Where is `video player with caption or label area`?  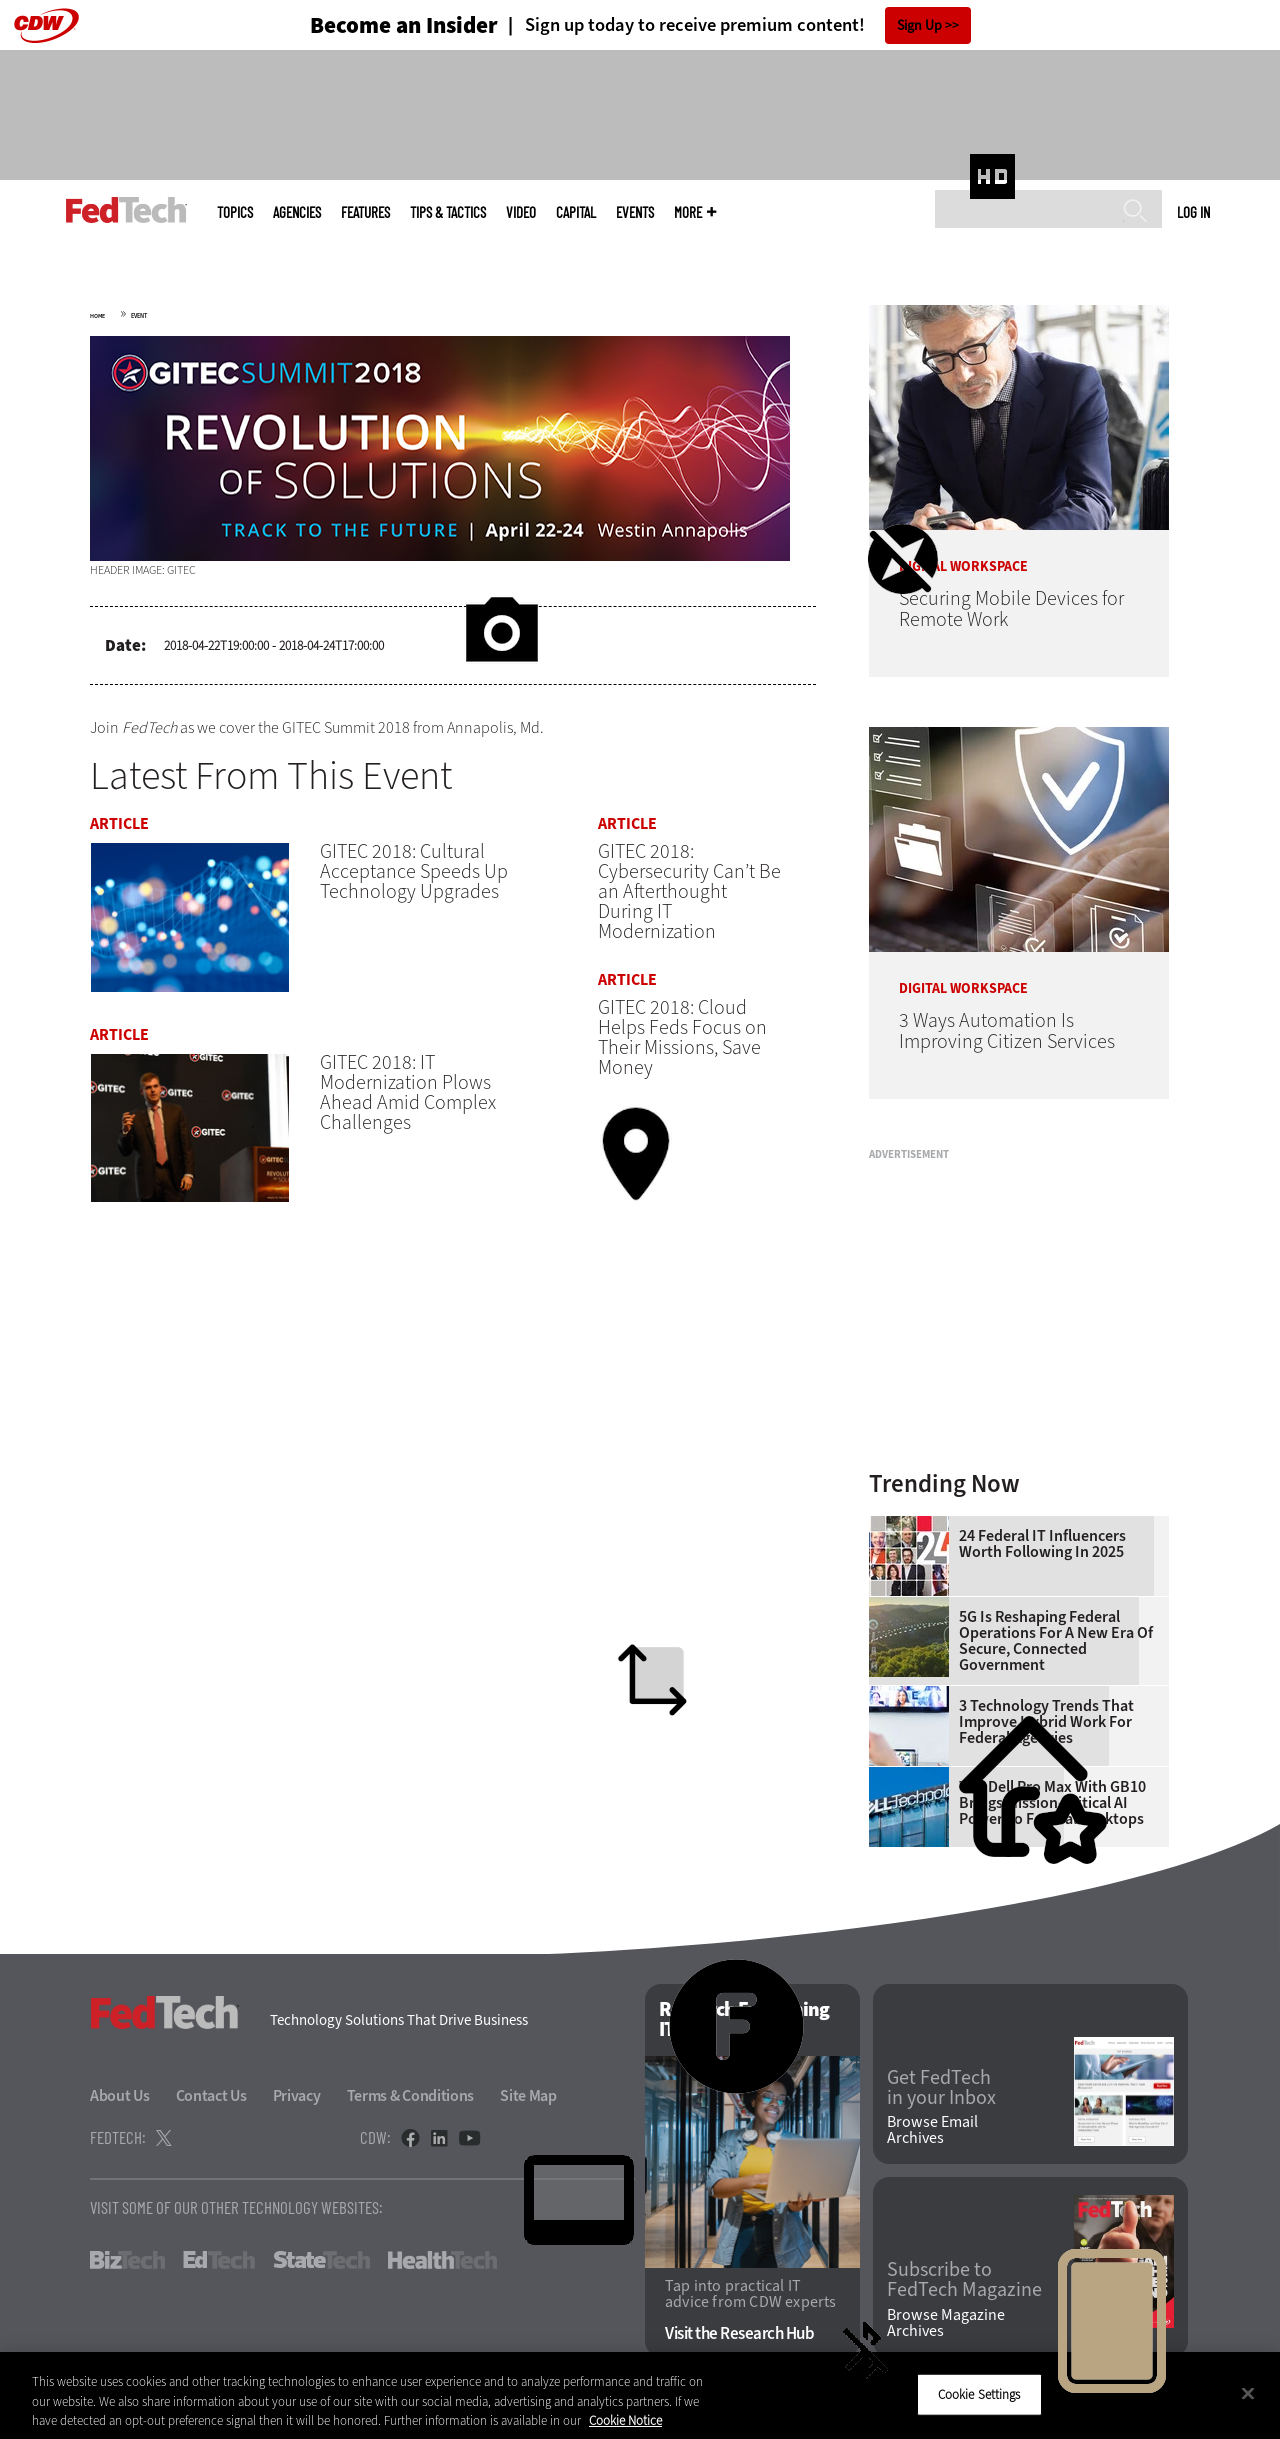
video player with caption or label area is located at coordinates (579, 2200).